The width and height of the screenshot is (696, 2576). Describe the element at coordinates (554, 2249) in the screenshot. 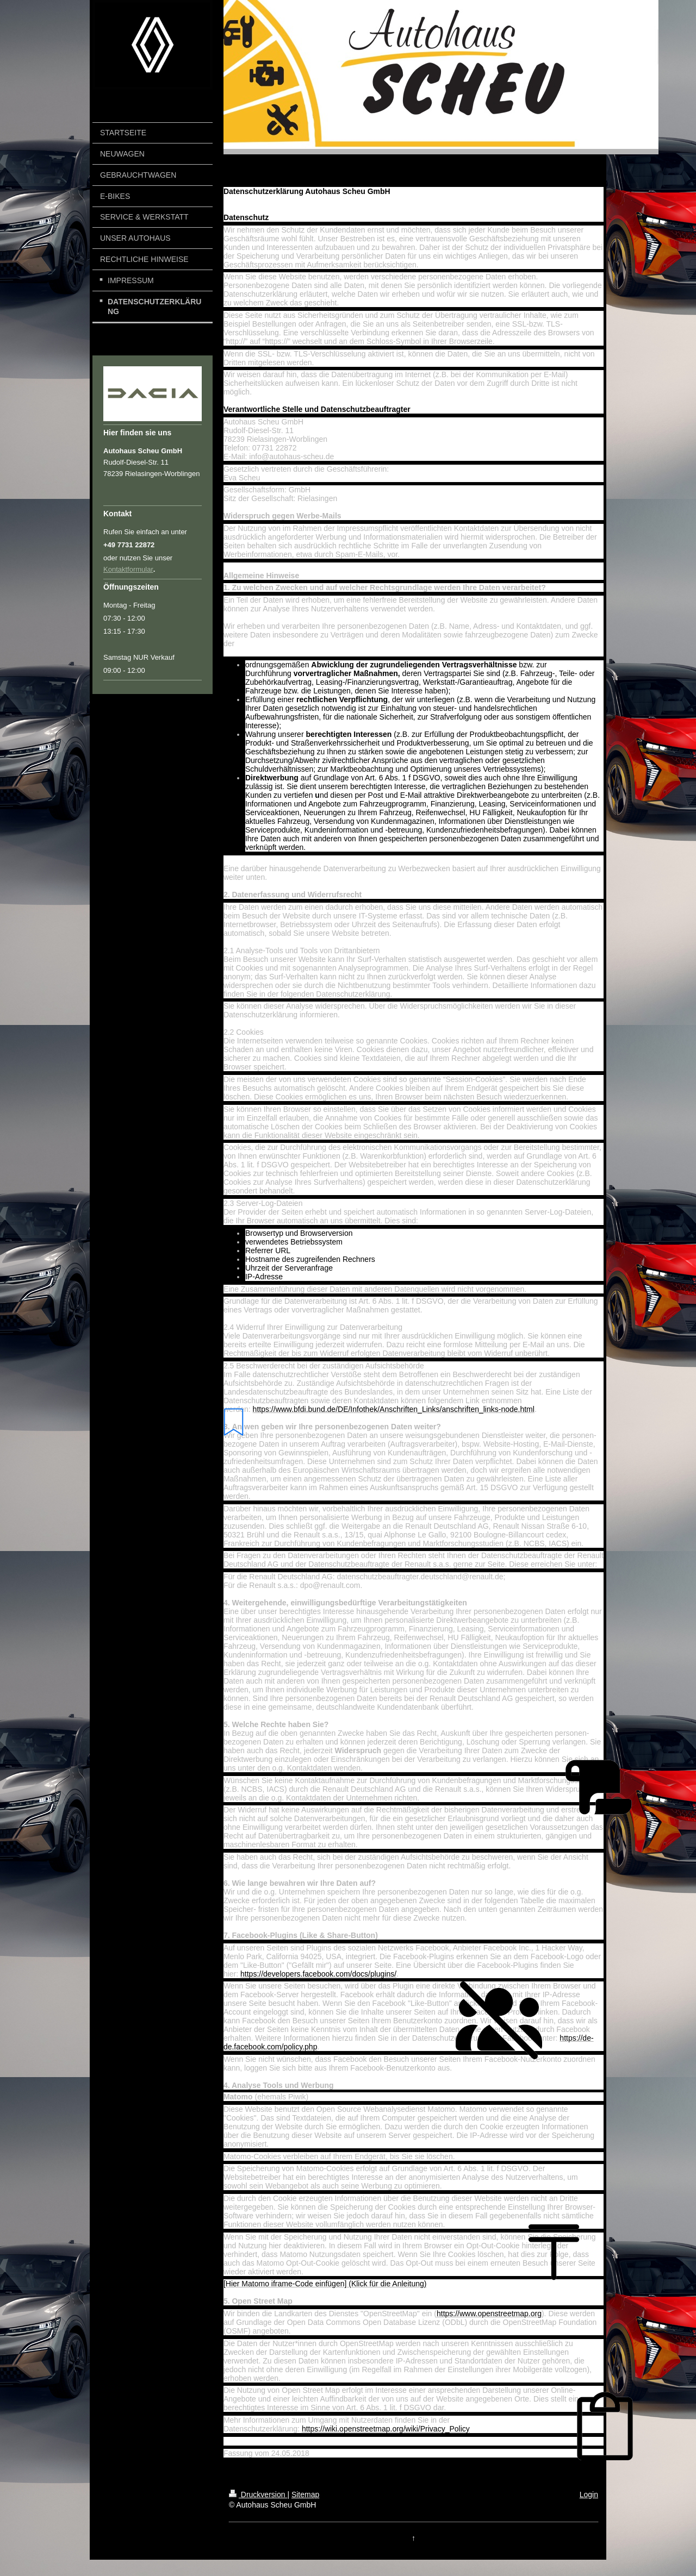

I see `display prices in kazakhstani tenge` at that location.